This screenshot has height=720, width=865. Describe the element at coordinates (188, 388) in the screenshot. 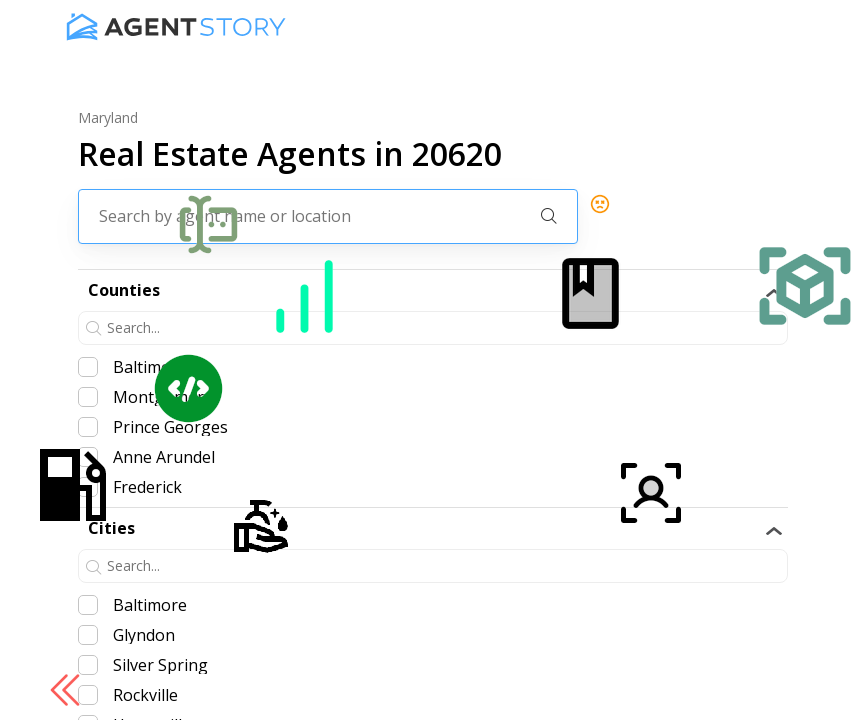

I see `access code editor or development tools` at that location.